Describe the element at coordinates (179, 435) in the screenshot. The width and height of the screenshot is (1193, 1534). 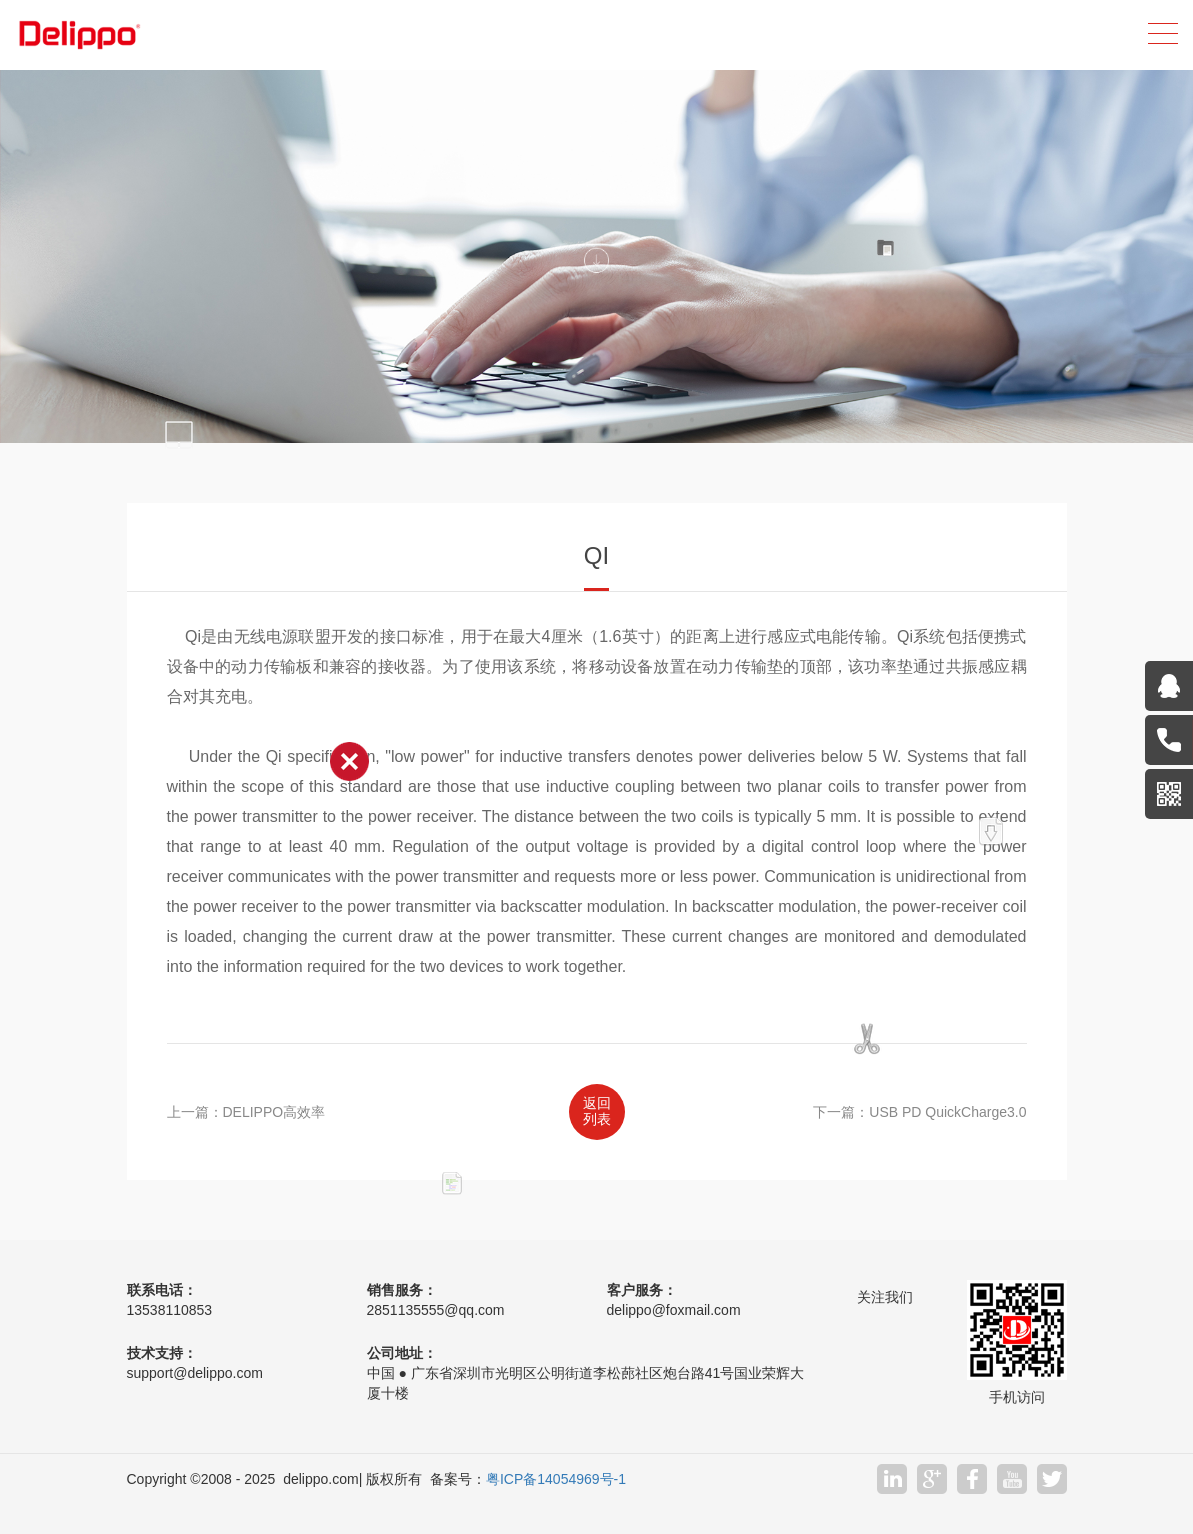
I see `touchpad is currently enabled` at that location.